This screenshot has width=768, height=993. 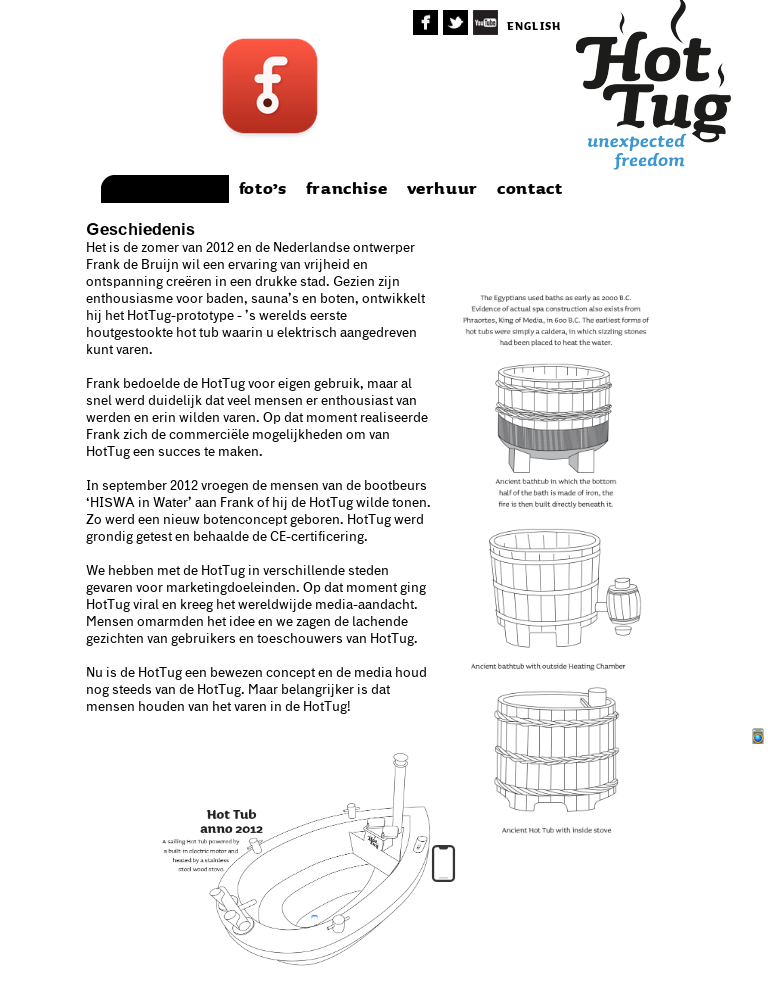 I want to click on access RAID 0 storage configuration, so click(x=758, y=736).